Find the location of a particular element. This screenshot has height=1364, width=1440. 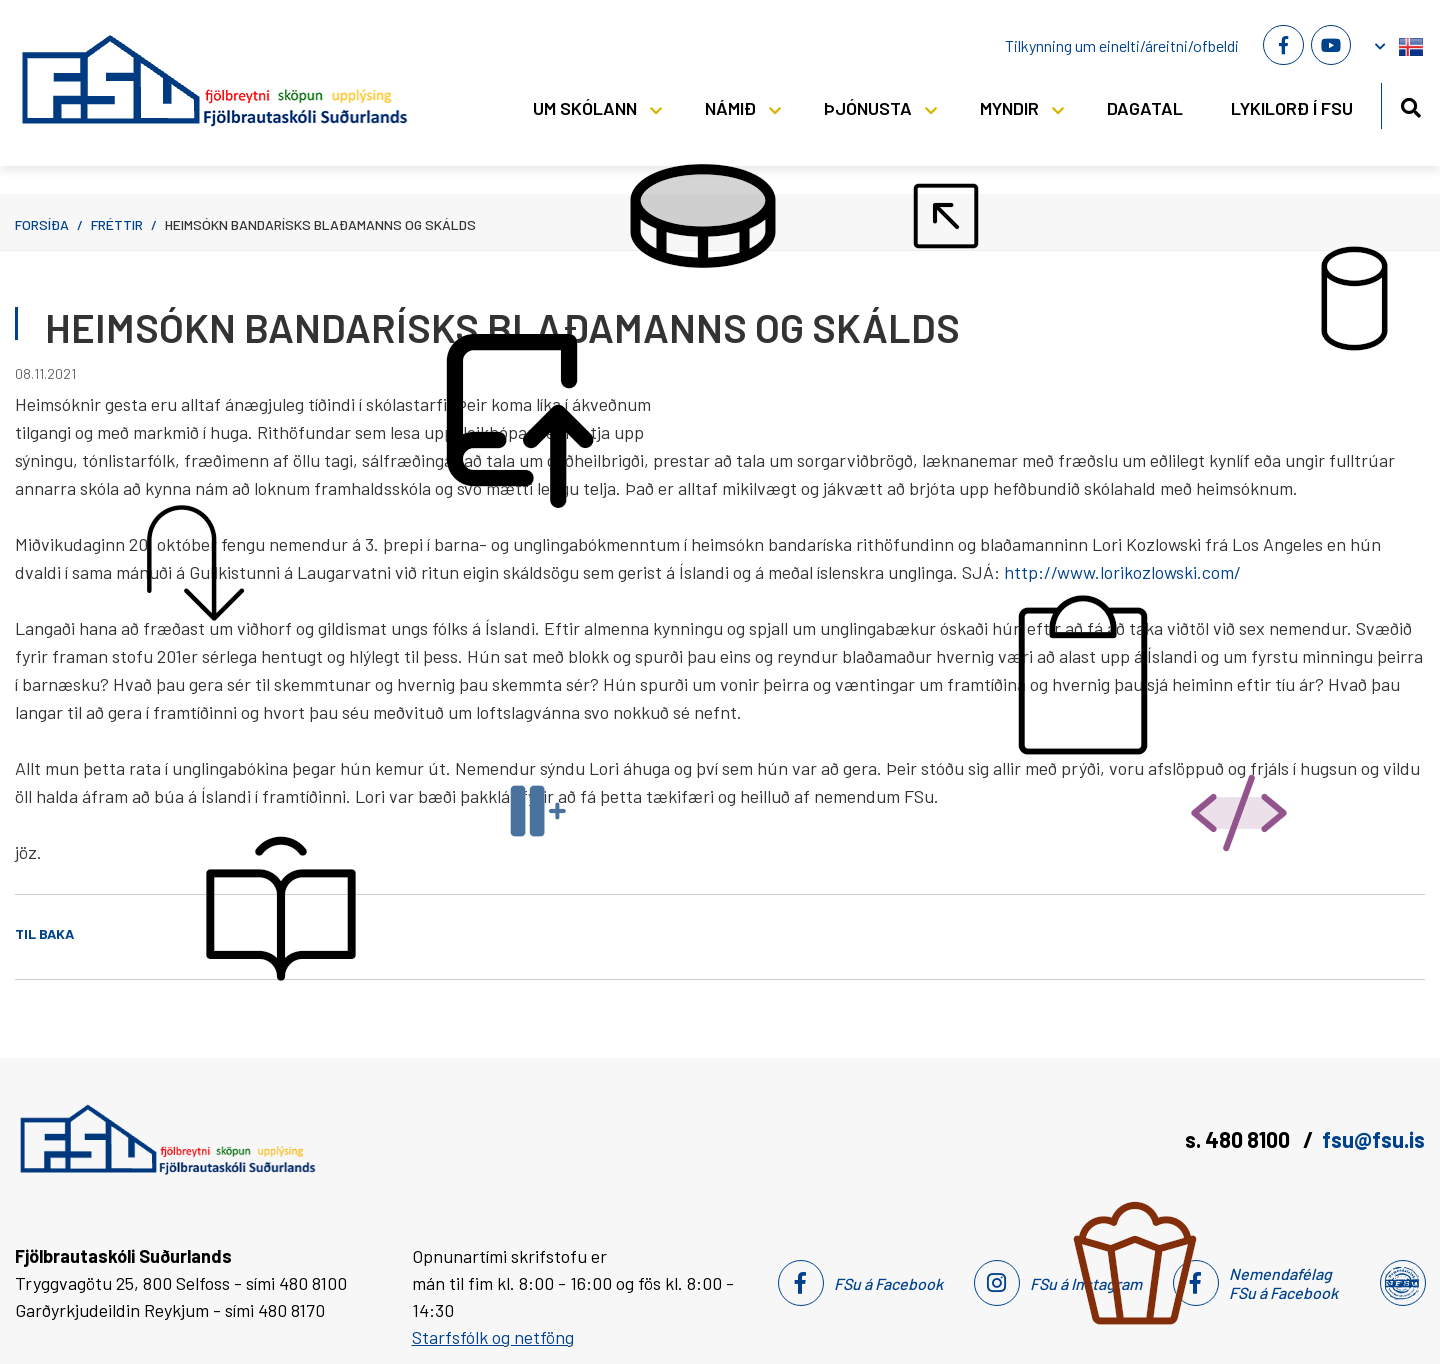

view or edit source code is located at coordinates (1239, 813).